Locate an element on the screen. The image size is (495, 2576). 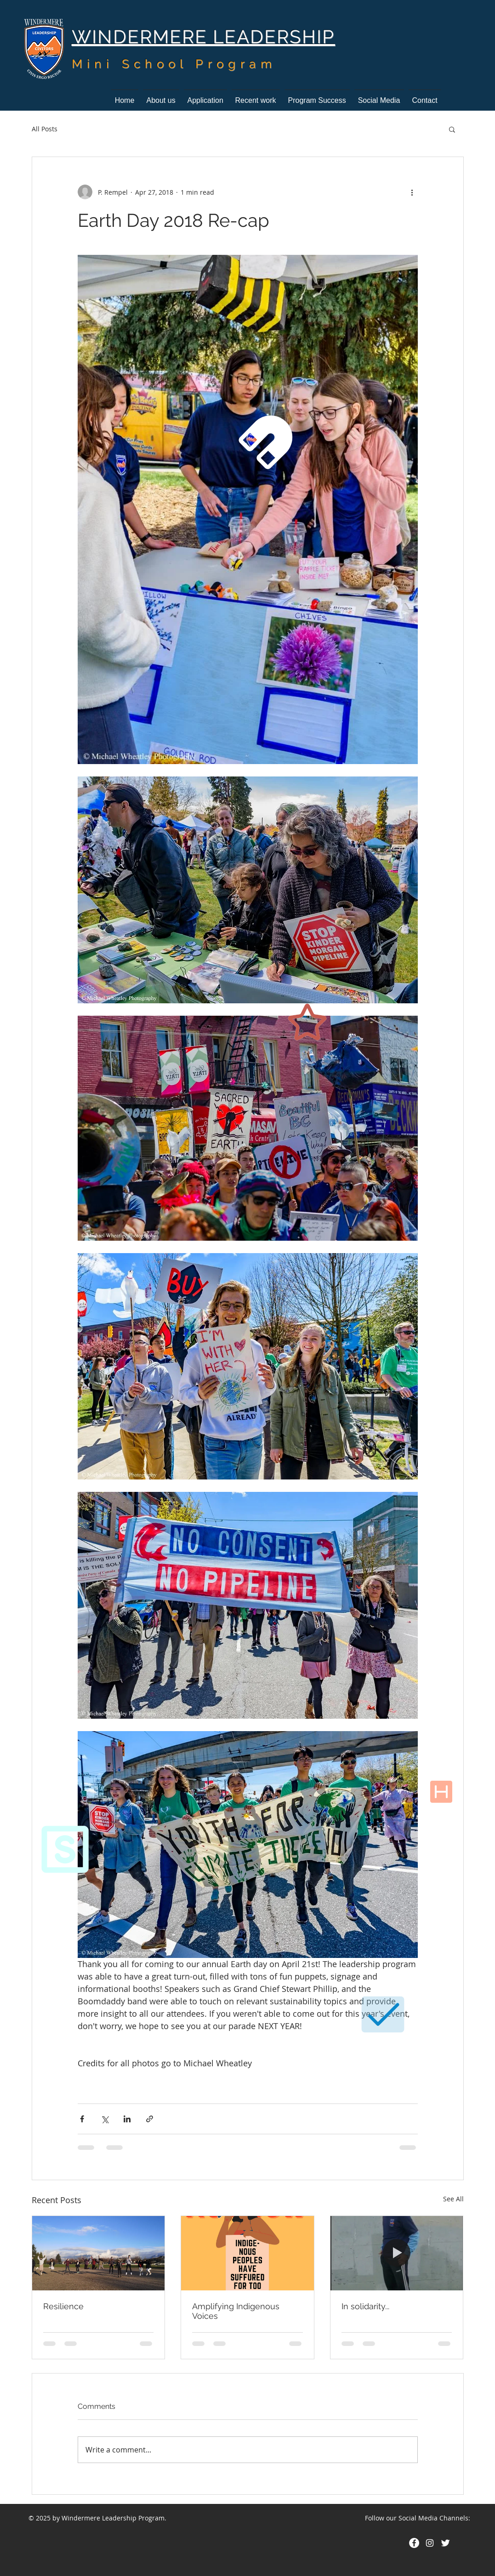
format text as a heading is located at coordinates (441, 1792).